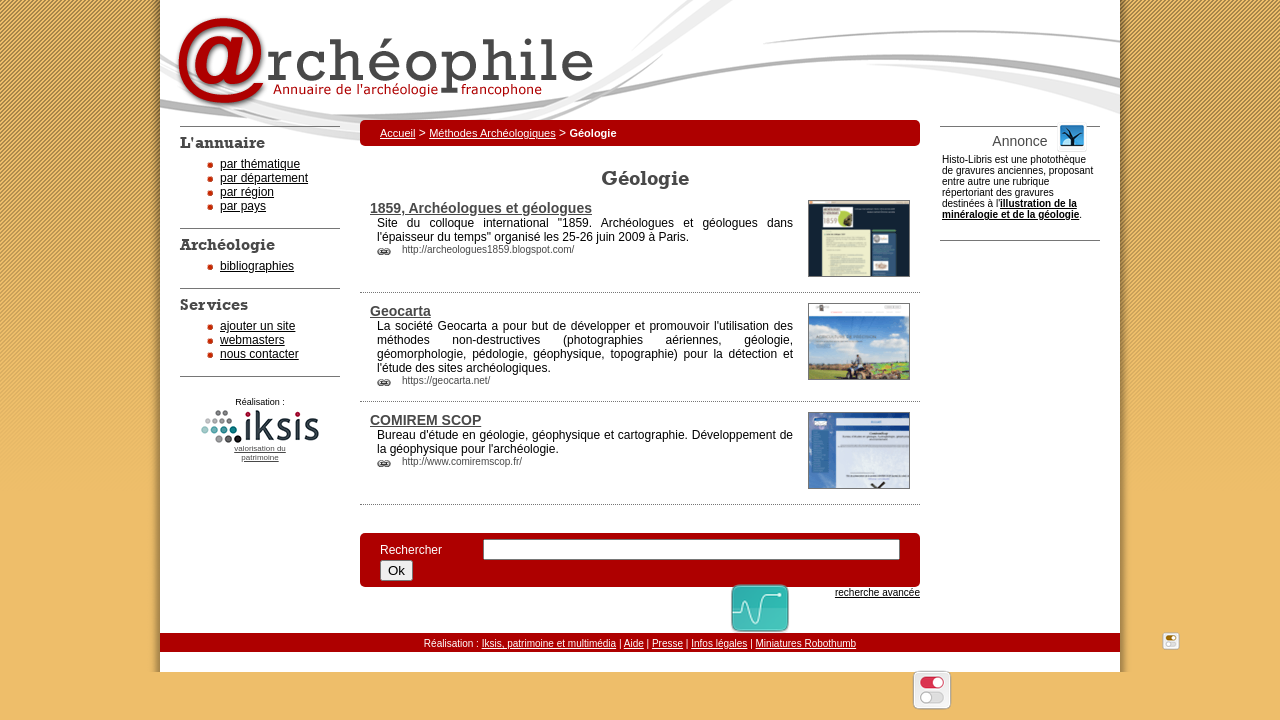 The image size is (1280, 720). What do you see at coordinates (1072, 137) in the screenshot?
I see `open shotwell photo manager` at bounding box center [1072, 137].